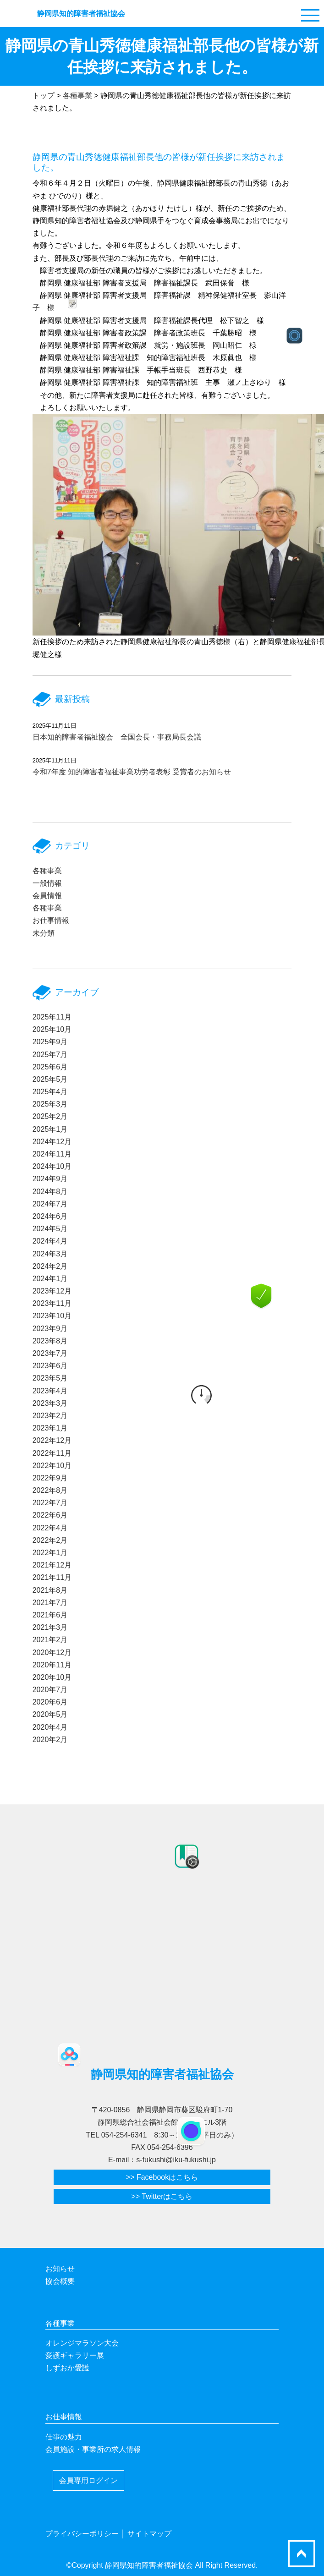 The height and width of the screenshot is (2576, 324). What do you see at coordinates (191, 2131) in the screenshot?
I see `open mercury browser app` at bounding box center [191, 2131].